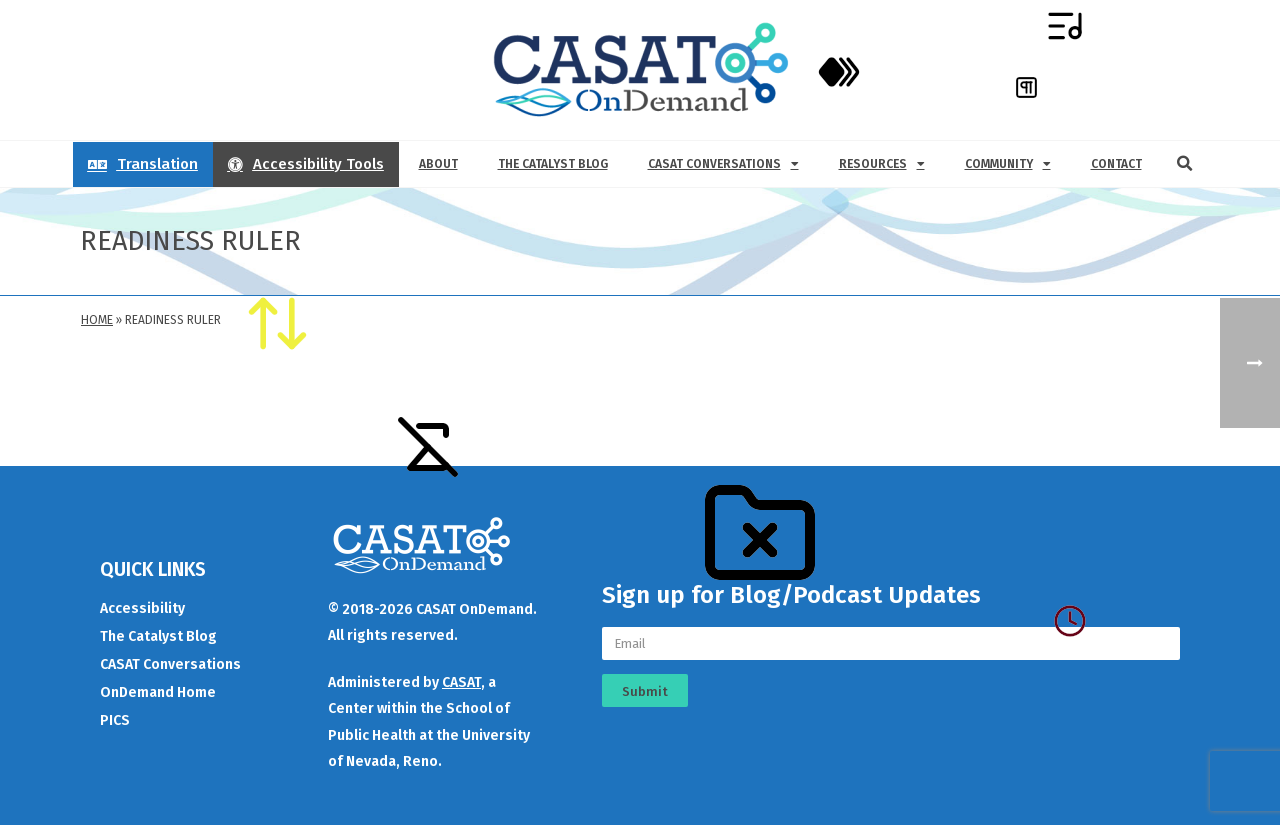  Describe the element at coordinates (1070, 621) in the screenshot. I see `view time or clock settings` at that location.